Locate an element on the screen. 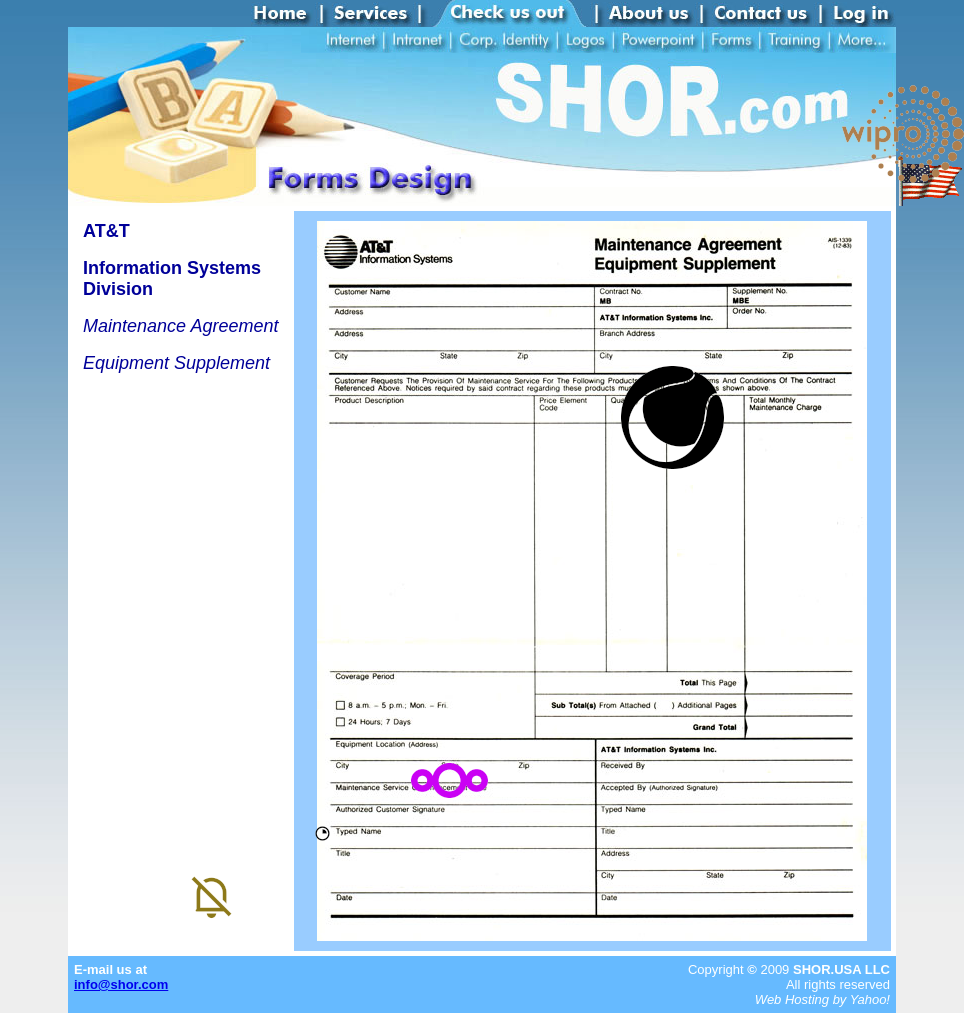 Image resolution: width=964 pixels, height=1013 pixels. open nextcloud app is located at coordinates (449, 780).